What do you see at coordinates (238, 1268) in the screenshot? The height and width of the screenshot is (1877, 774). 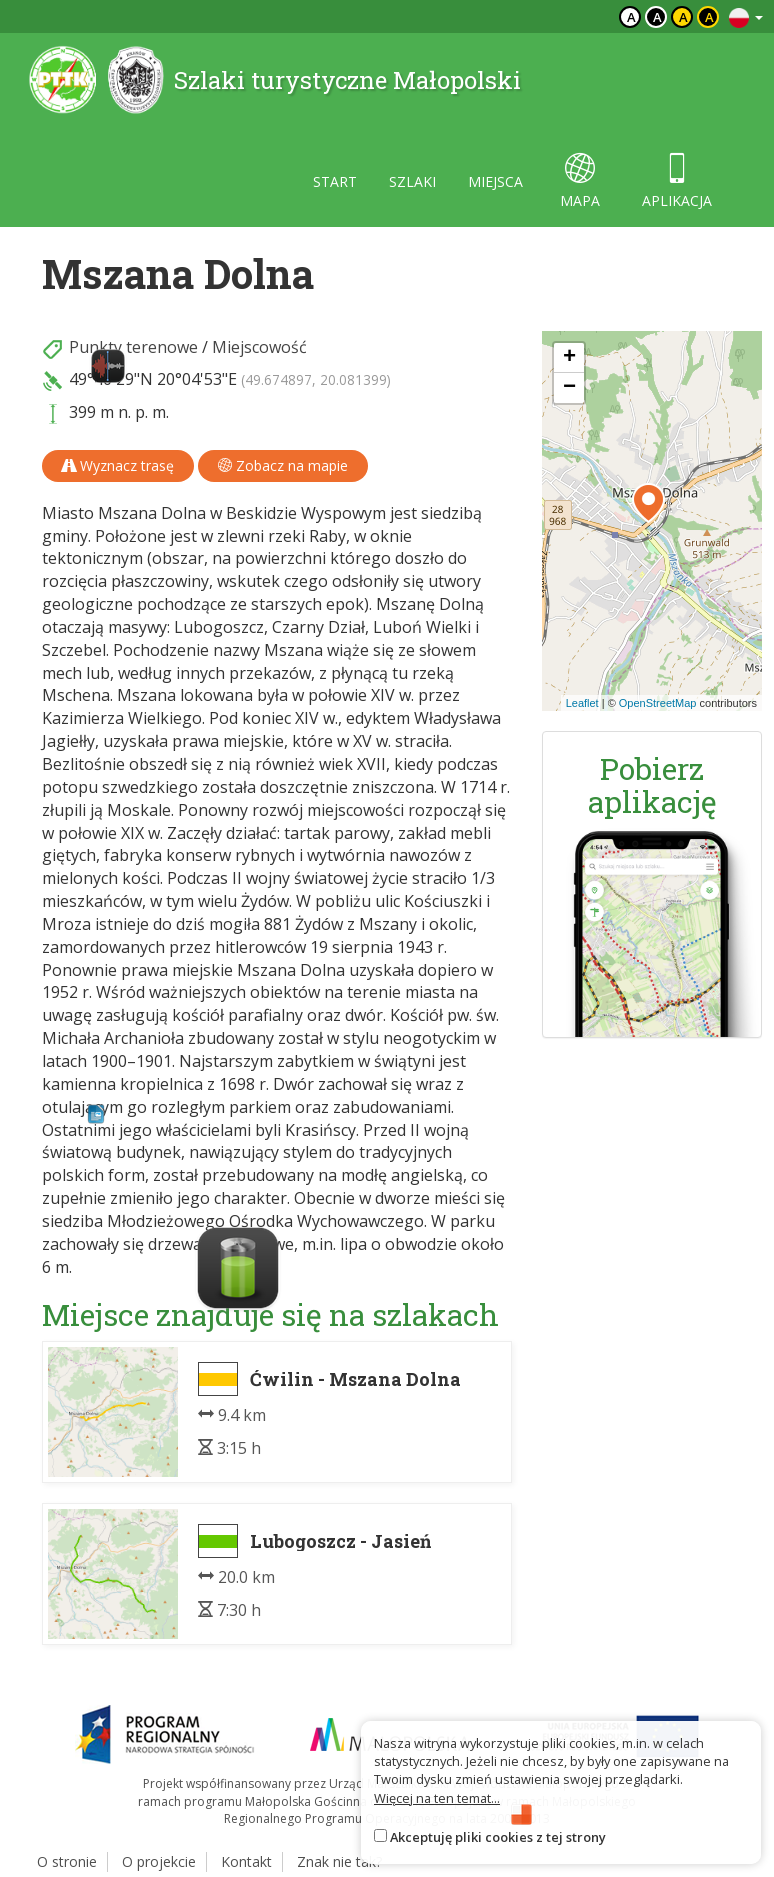 I see `open power management settings` at bounding box center [238, 1268].